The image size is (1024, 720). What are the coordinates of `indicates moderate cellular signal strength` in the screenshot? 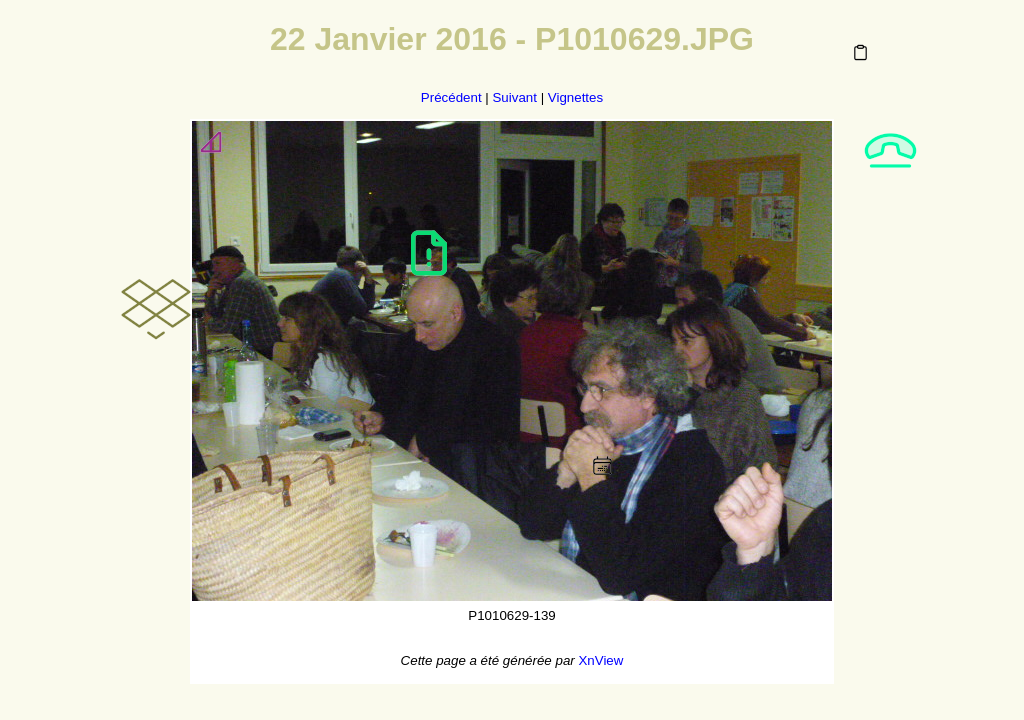 It's located at (211, 142).